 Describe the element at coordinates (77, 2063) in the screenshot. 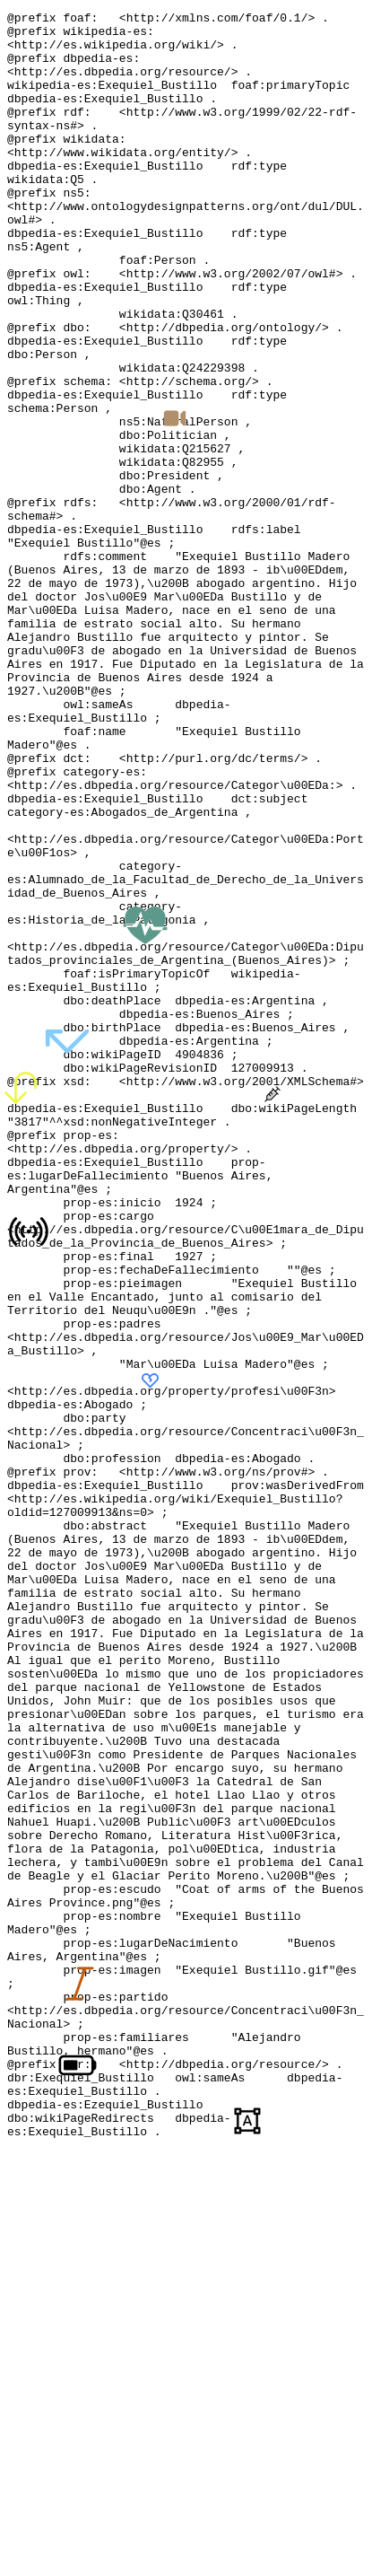

I see `indicates battery at 50% charge` at that location.